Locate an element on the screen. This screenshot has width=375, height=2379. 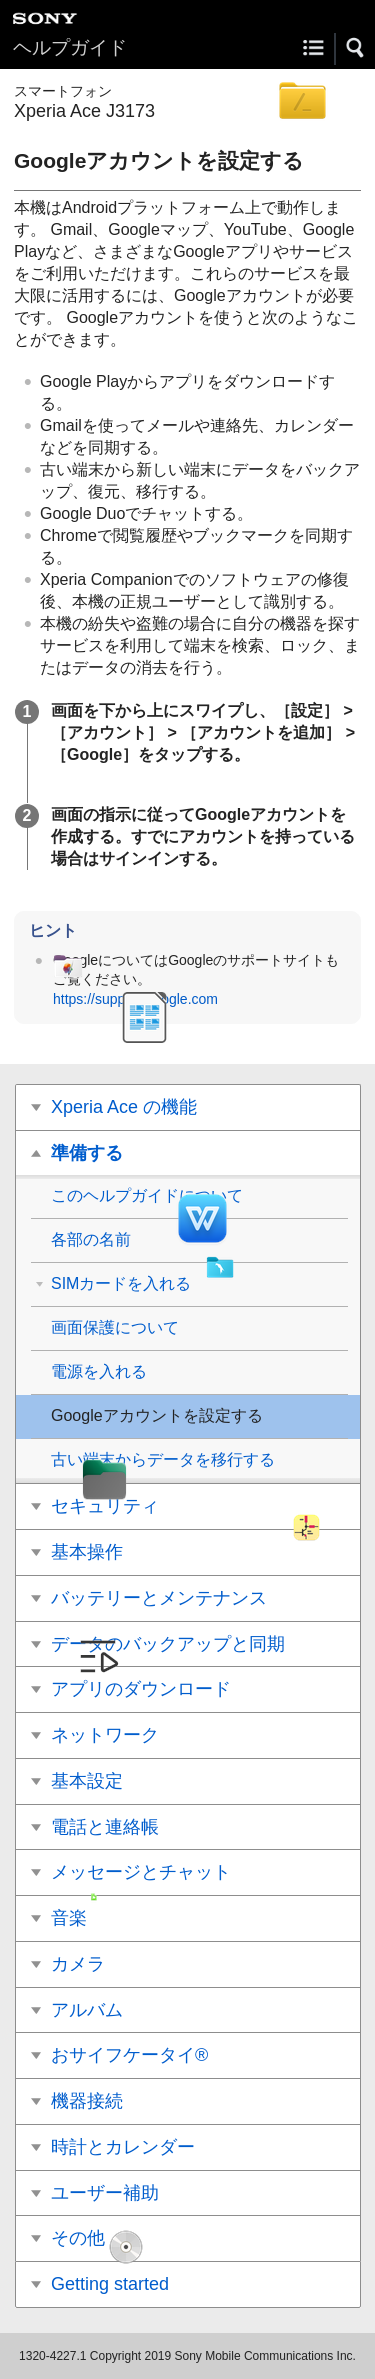
open eeschema schematic editor is located at coordinates (306, 1527).